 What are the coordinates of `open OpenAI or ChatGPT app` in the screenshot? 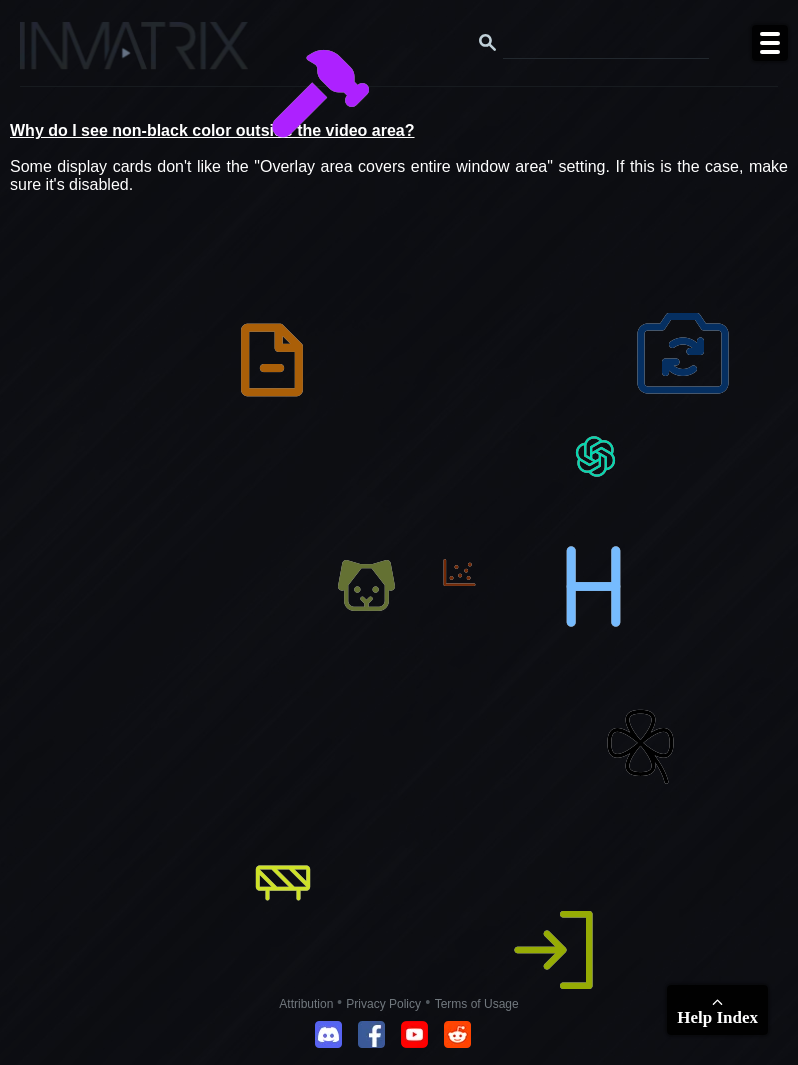 It's located at (595, 456).